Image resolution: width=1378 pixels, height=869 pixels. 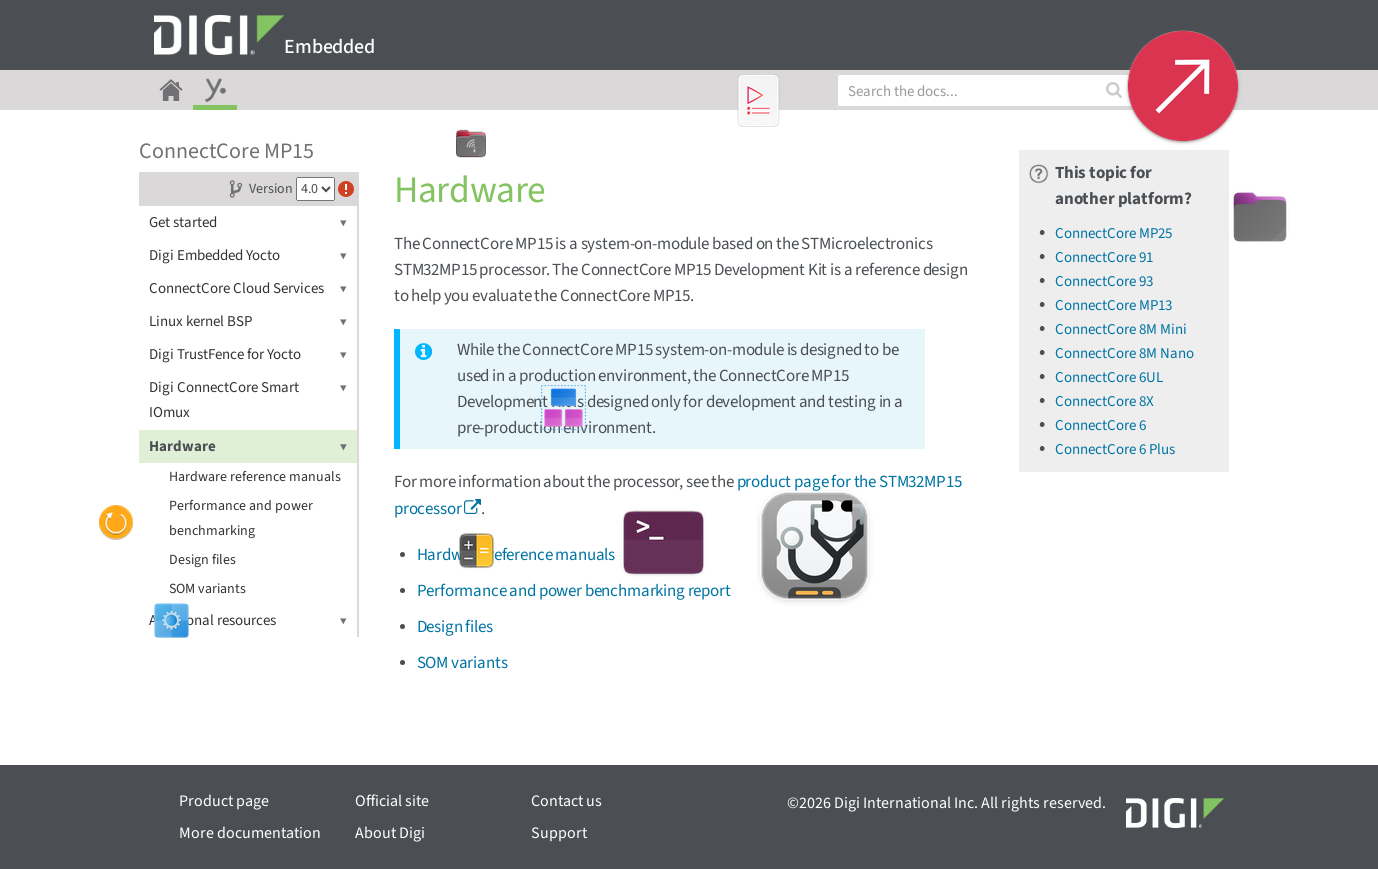 I want to click on open the calculator app, so click(x=476, y=550).